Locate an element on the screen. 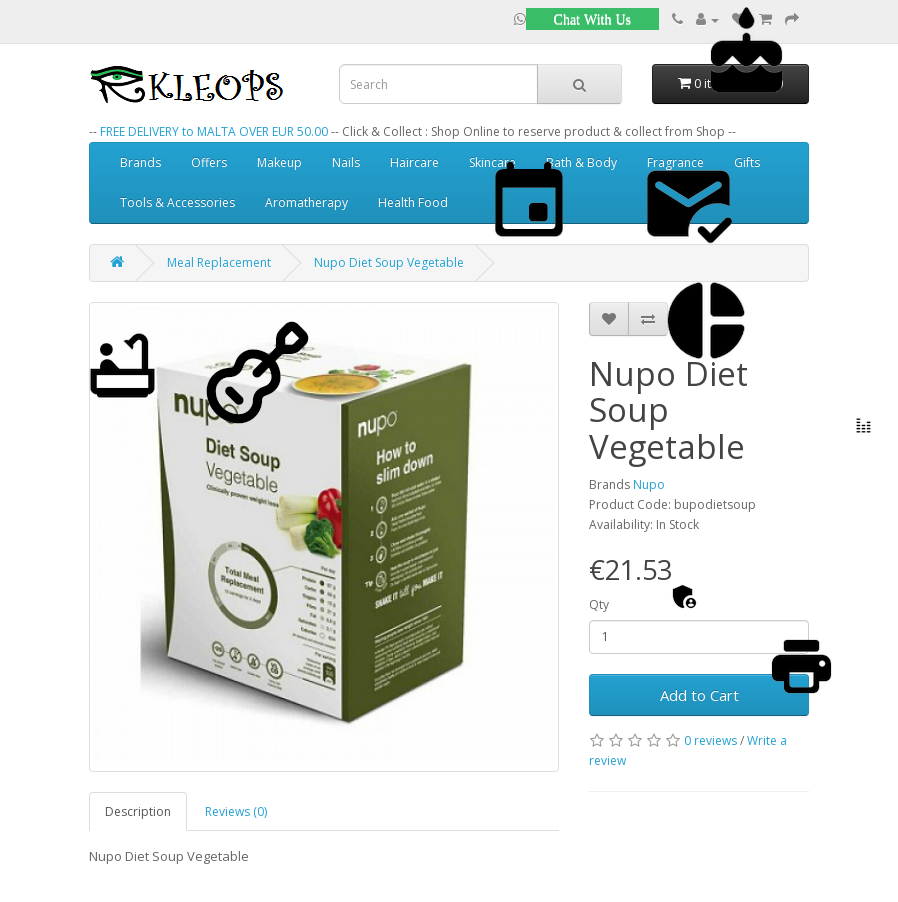  indicates bathroom amenities available is located at coordinates (122, 365).